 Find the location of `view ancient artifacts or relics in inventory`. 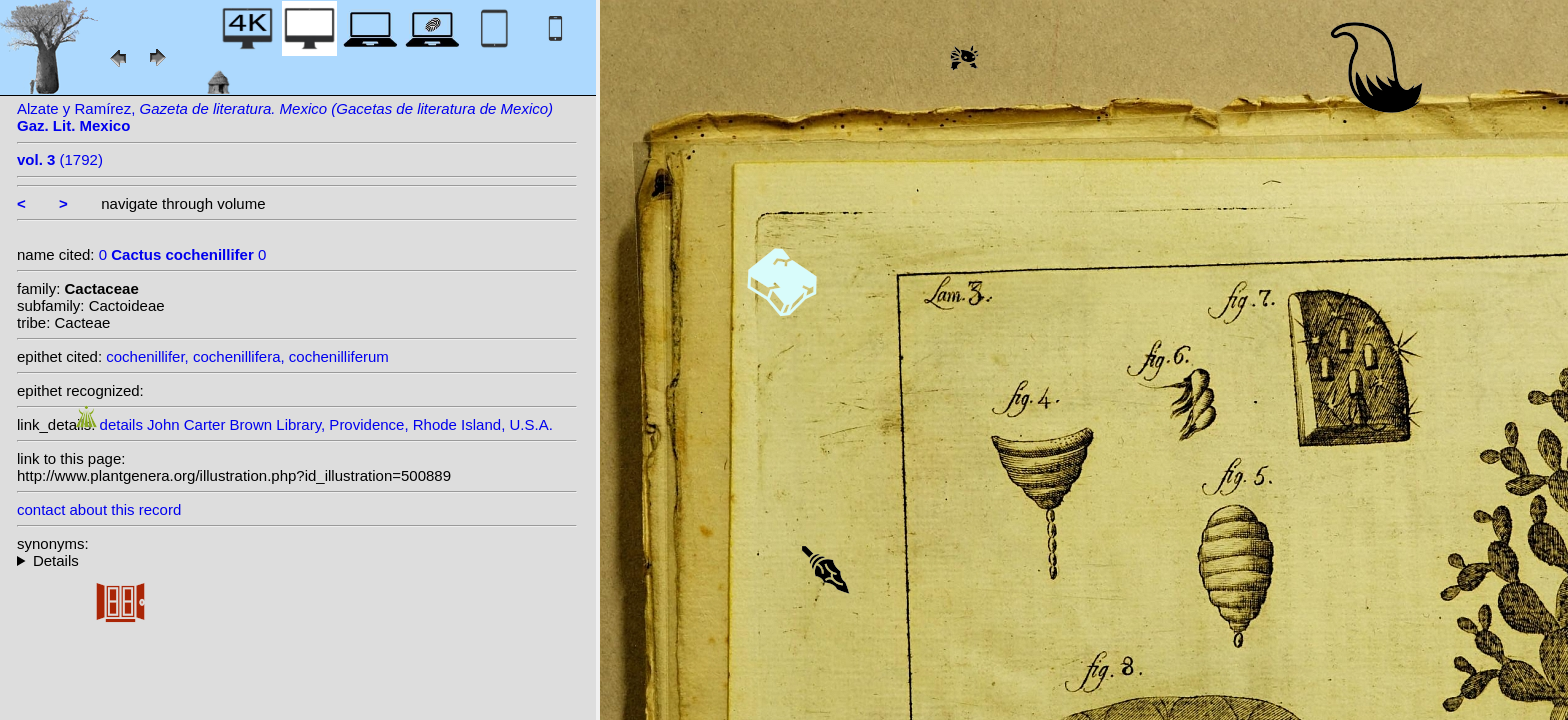

view ancient artifacts or relics in inventory is located at coordinates (782, 282).